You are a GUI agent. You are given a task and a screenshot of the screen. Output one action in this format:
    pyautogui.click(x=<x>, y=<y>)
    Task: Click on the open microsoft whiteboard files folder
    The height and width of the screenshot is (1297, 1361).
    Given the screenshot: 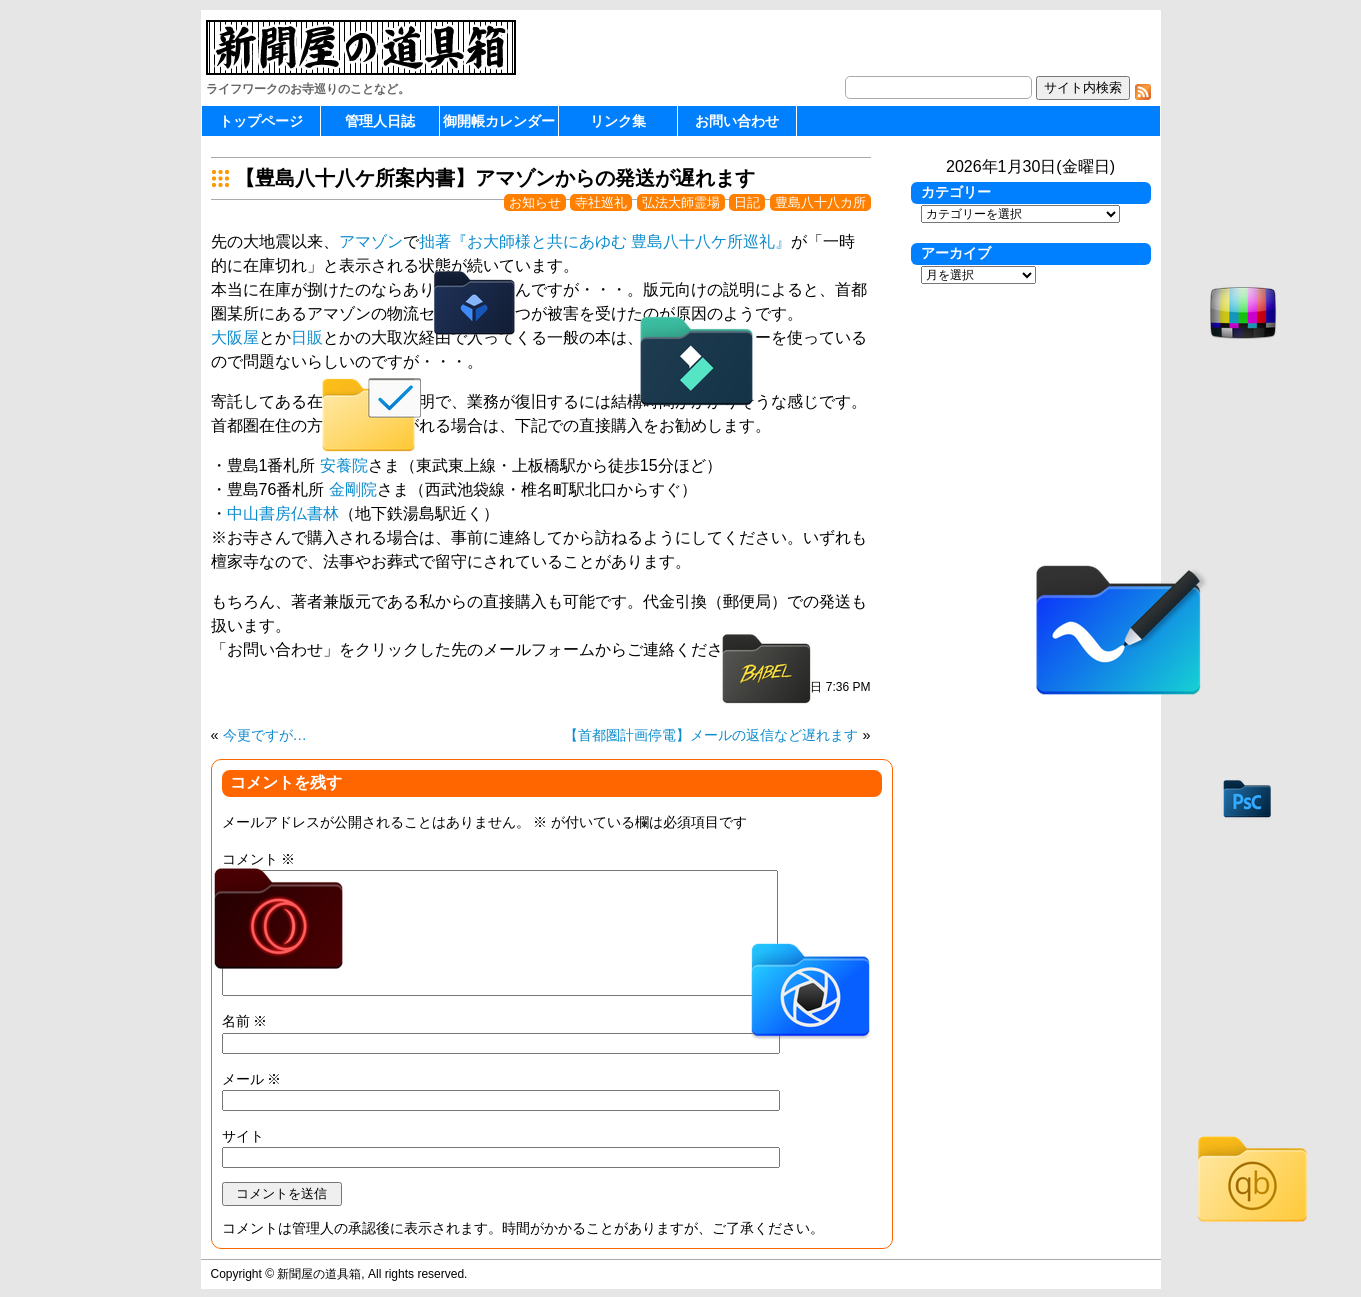 What is the action you would take?
    pyautogui.click(x=1117, y=634)
    